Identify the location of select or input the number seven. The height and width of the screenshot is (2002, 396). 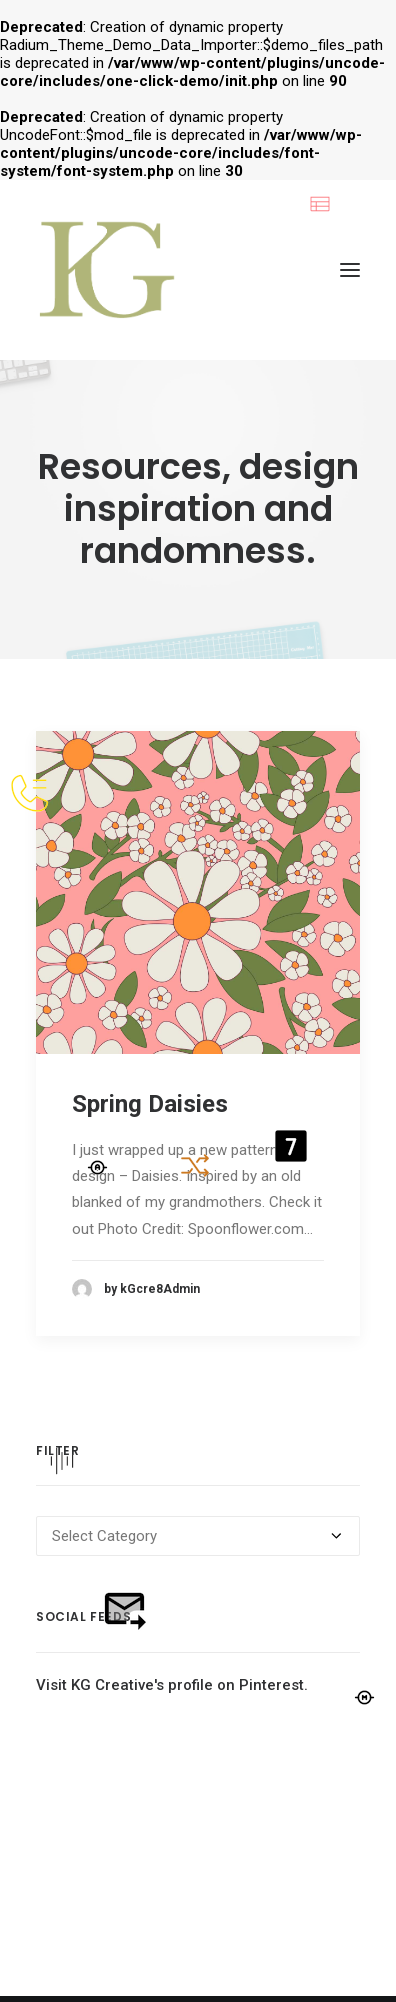
(291, 1146).